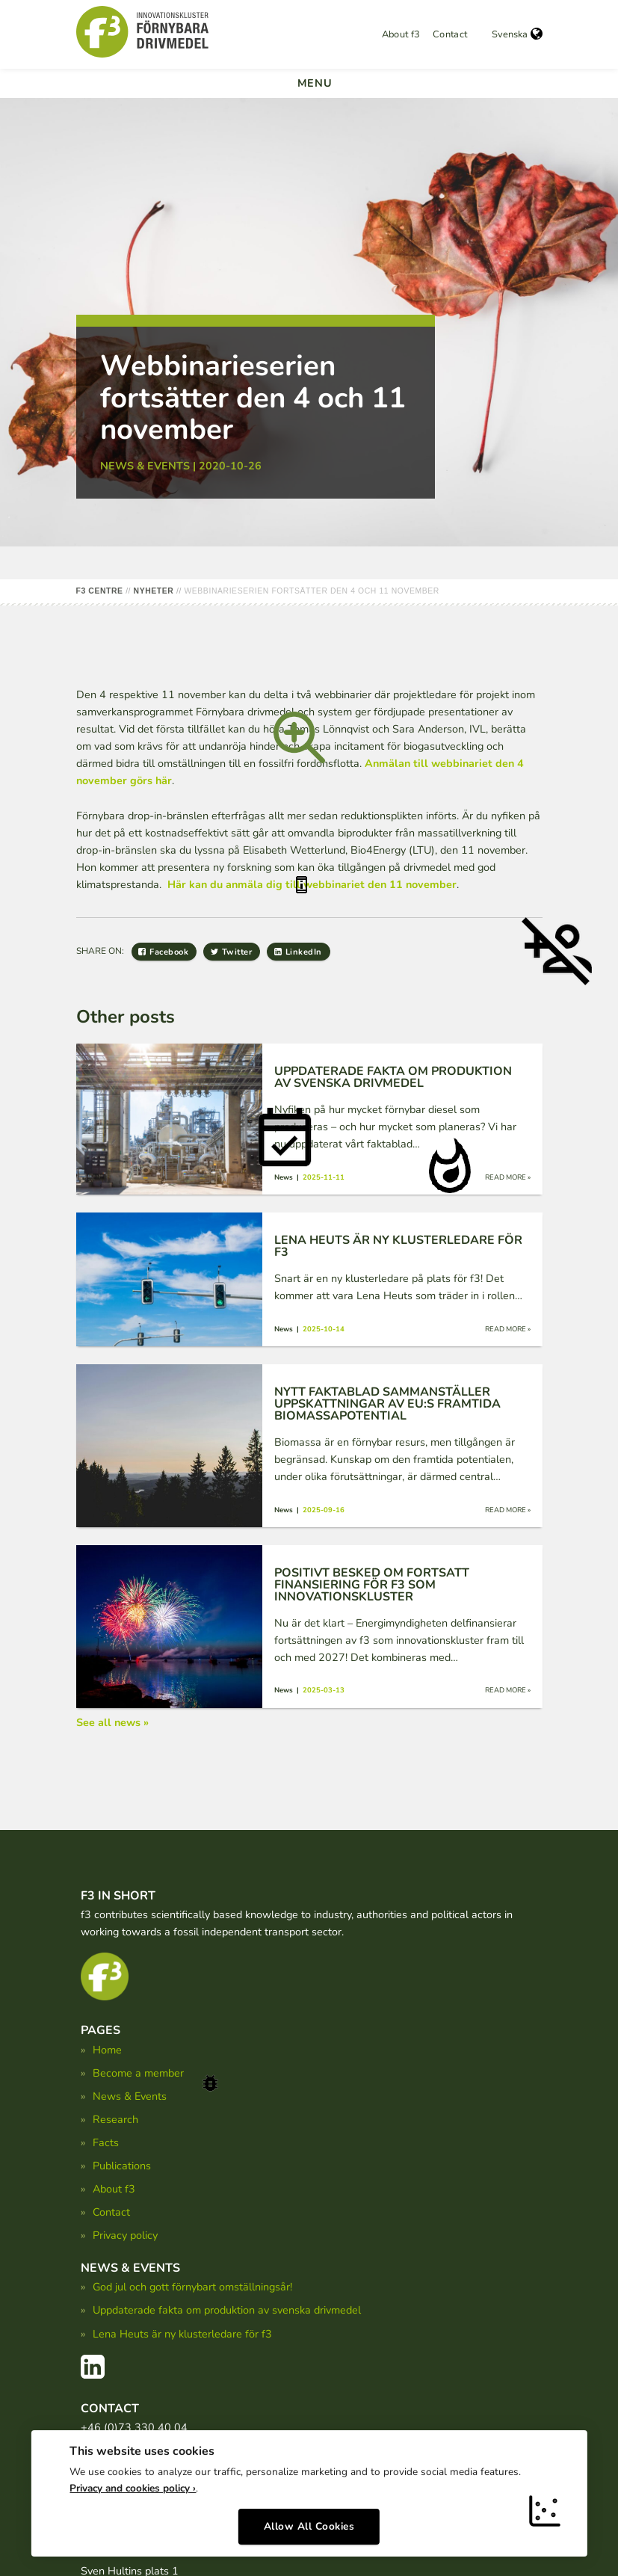 The width and height of the screenshot is (618, 2576). Describe the element at coordinates (210, 2083) in the screenshot. I see `report a bug or issue` at that location.